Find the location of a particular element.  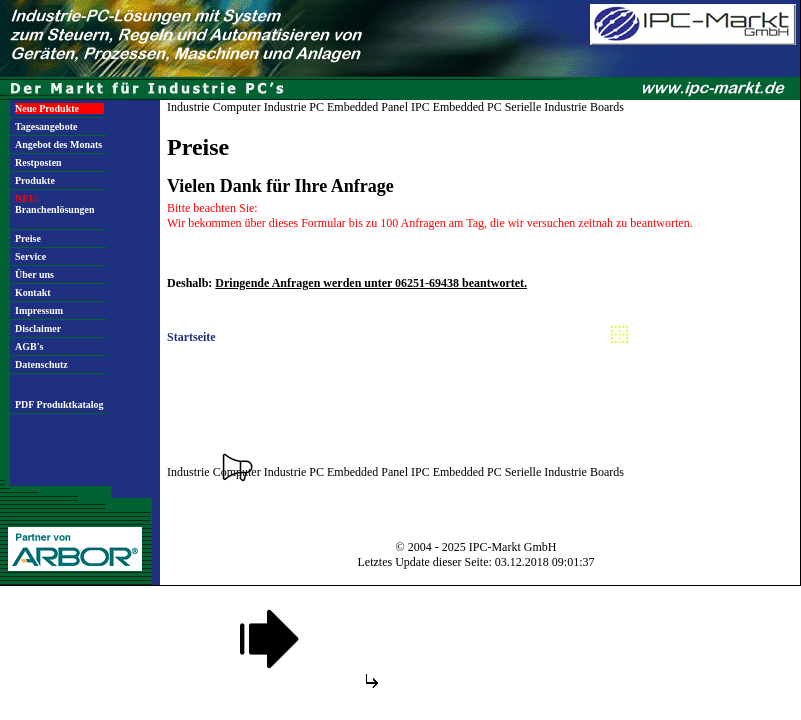

proceed to the next step is located at coordinates (267, 639).